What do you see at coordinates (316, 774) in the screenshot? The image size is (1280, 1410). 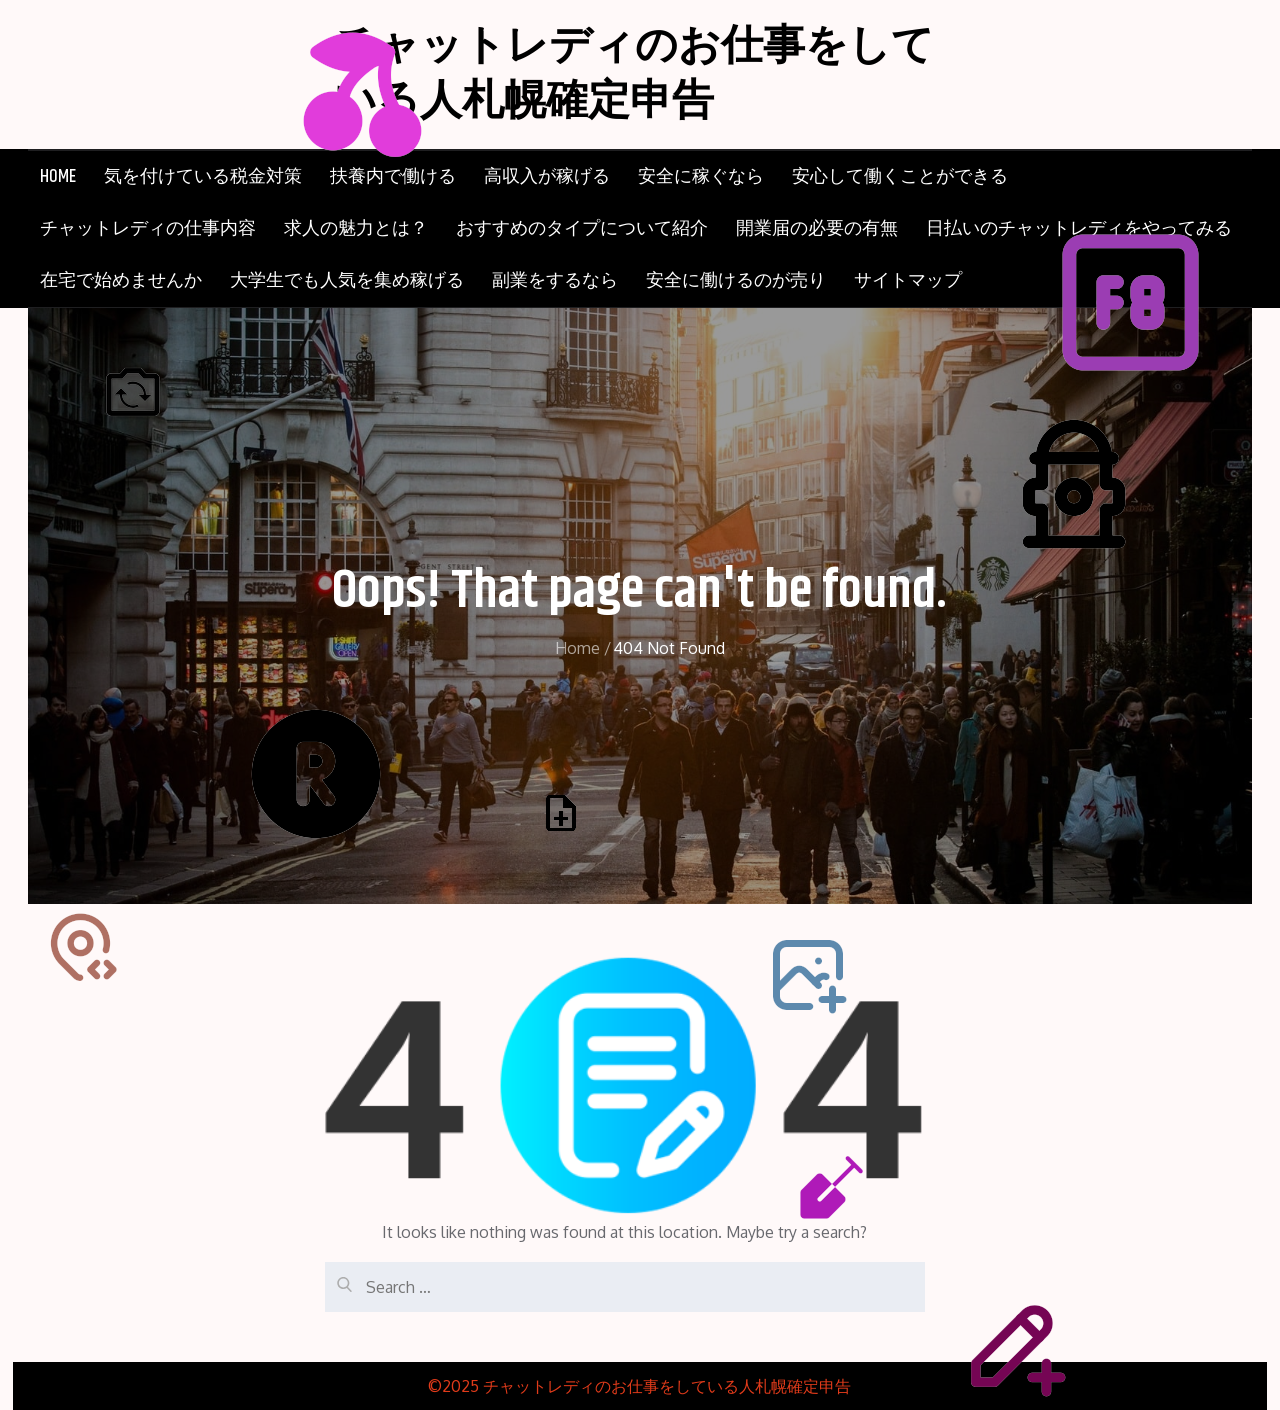 I see `indicates a registered trademark symbol` at bounding box center [316, 774].